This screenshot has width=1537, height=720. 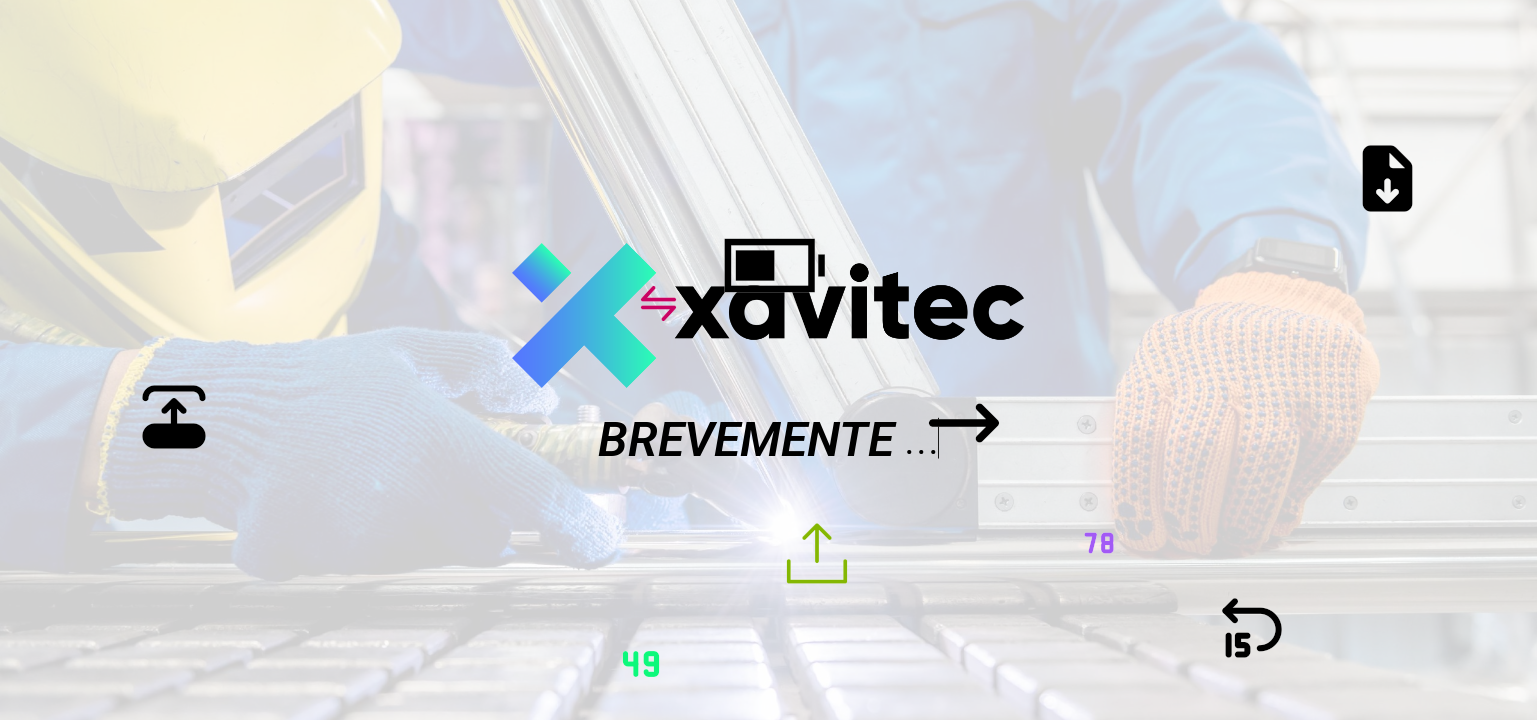 I want to click on move element to top position, so click(x=174, y=417).